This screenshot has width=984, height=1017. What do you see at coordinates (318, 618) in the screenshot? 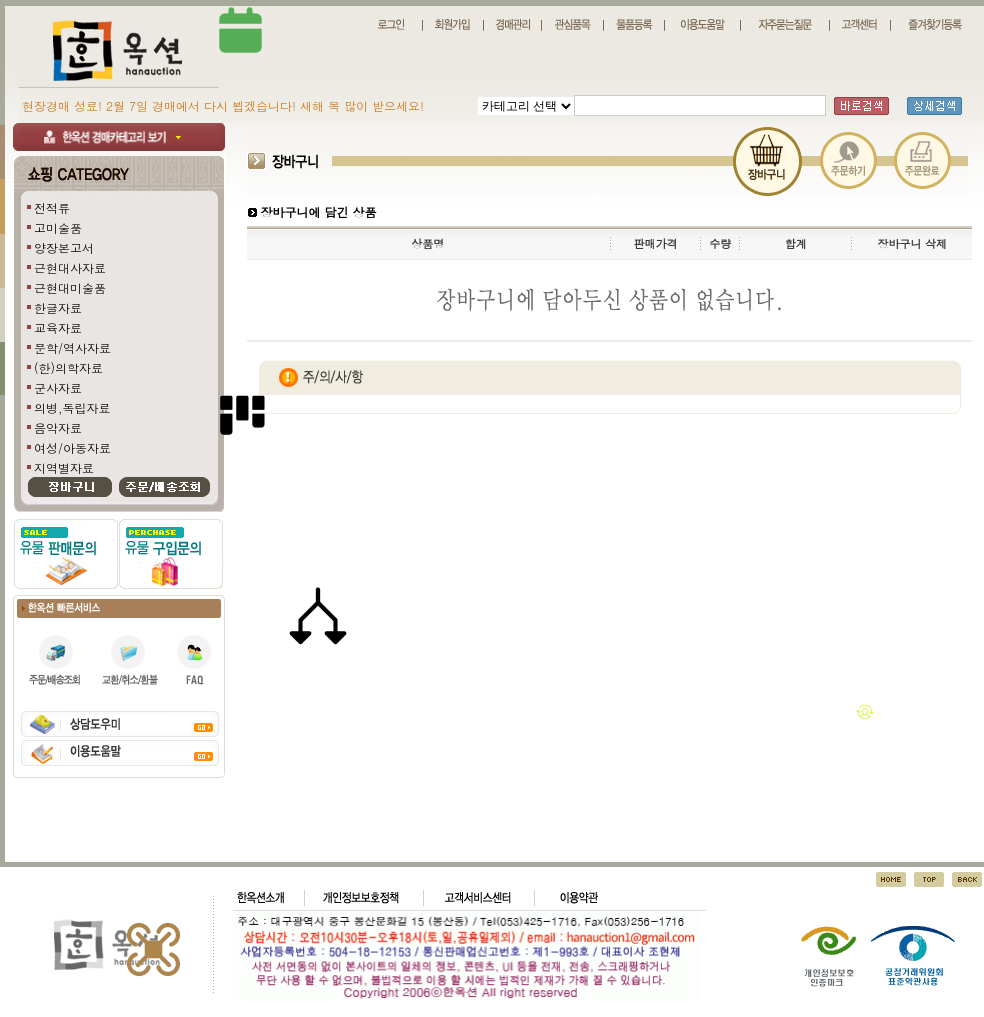
I see `split content into multiple paths` at bounding box center [318, 618].